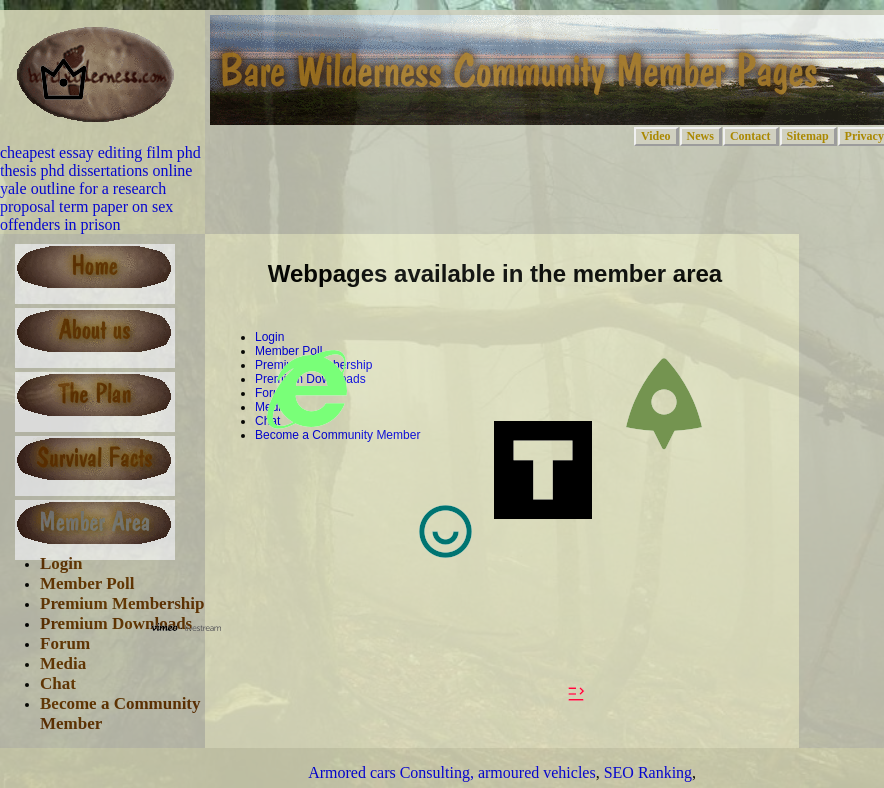  What do you see at coordinates (576, 694) in the screenshot?
I see `expand the side navigation menu` at bounding box center [576, 694].